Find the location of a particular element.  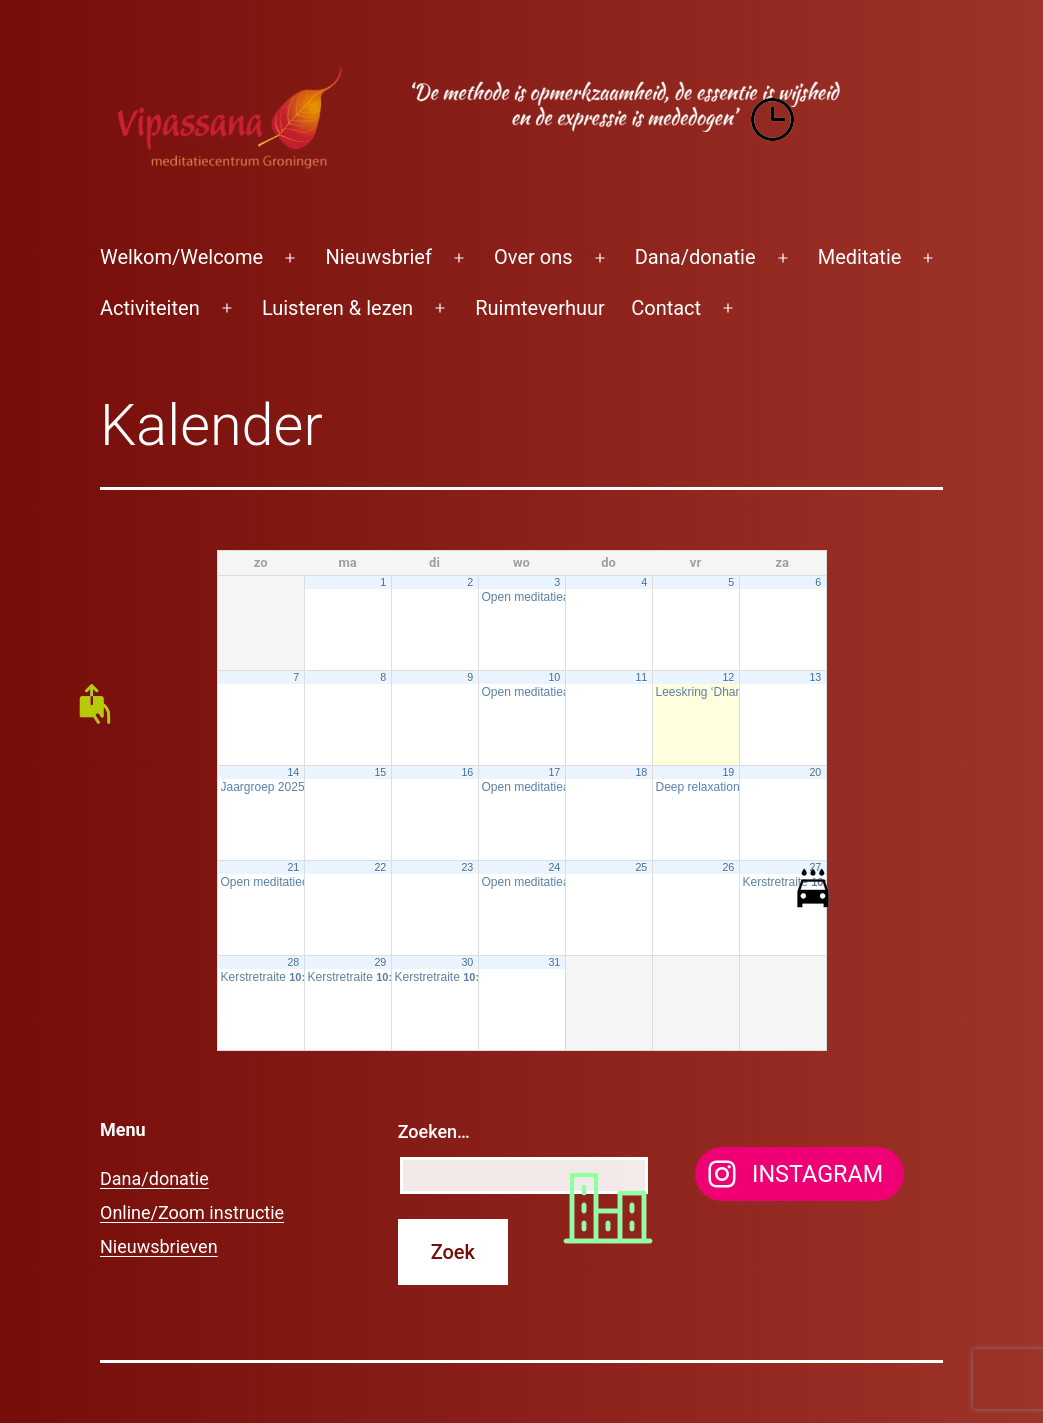

find nearby car wash locations is located at coordinates (813, 888).